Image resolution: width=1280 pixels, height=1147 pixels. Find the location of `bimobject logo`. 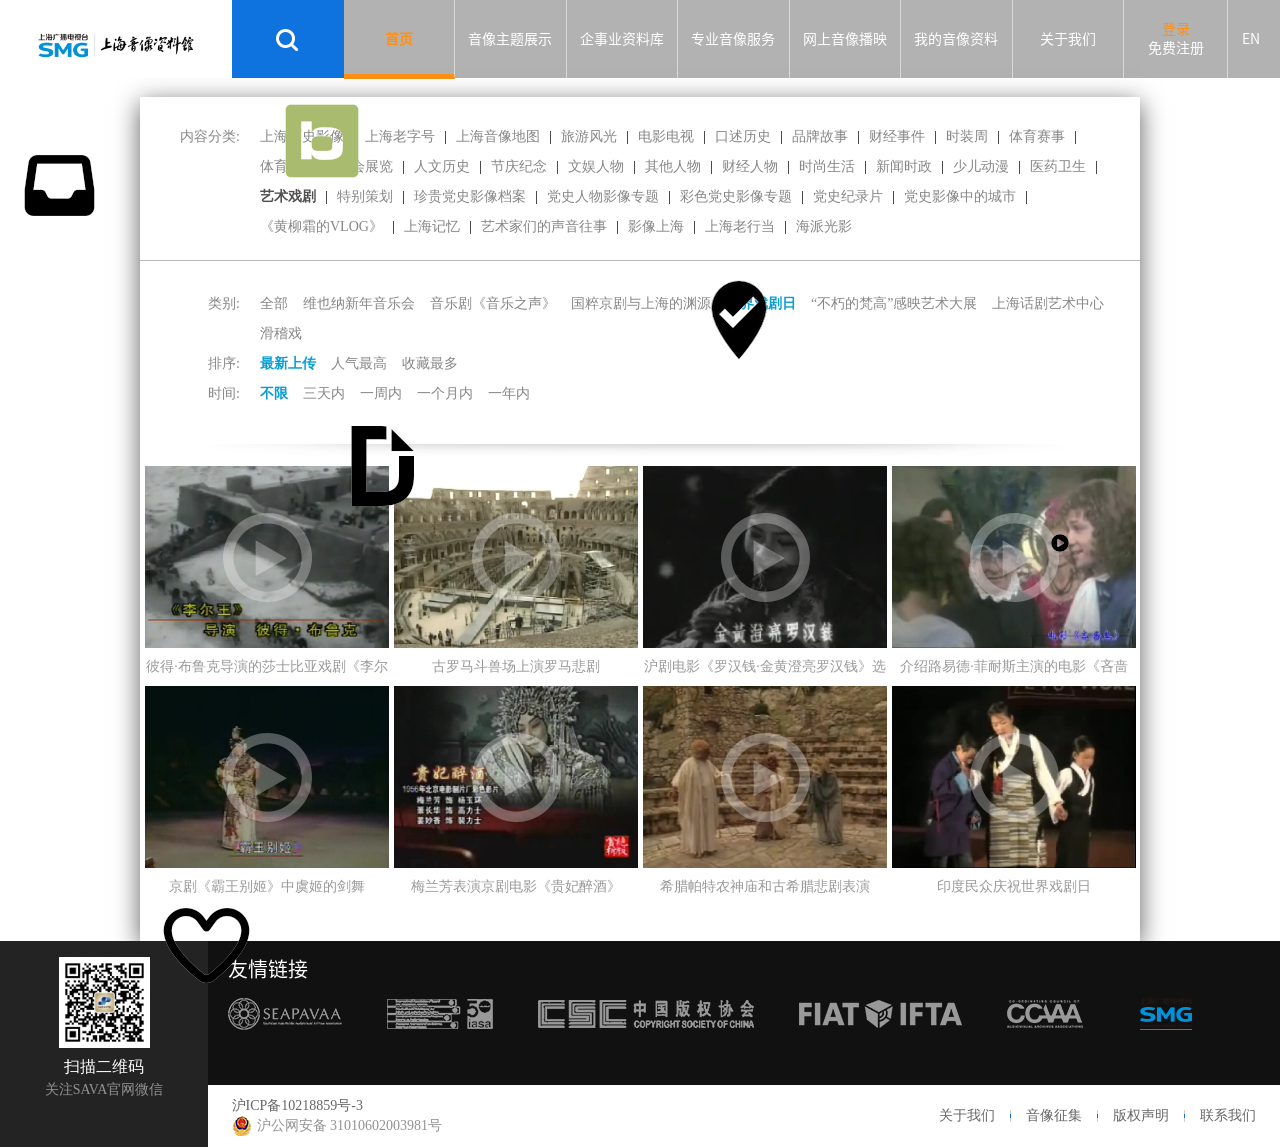

bimobject logo is located at coordinates (322, 141).